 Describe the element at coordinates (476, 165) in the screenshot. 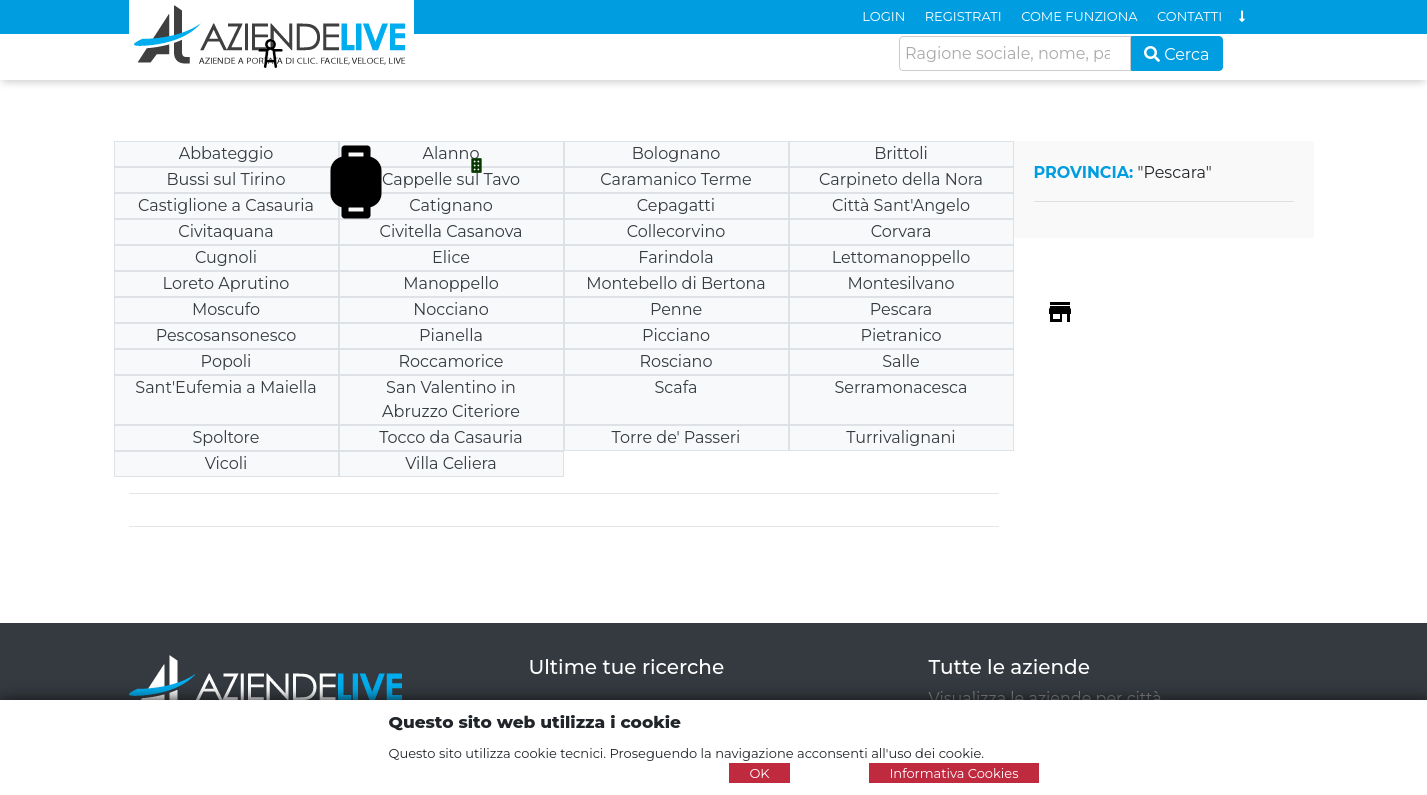

I see `drag to reorder items in a list` at that location.